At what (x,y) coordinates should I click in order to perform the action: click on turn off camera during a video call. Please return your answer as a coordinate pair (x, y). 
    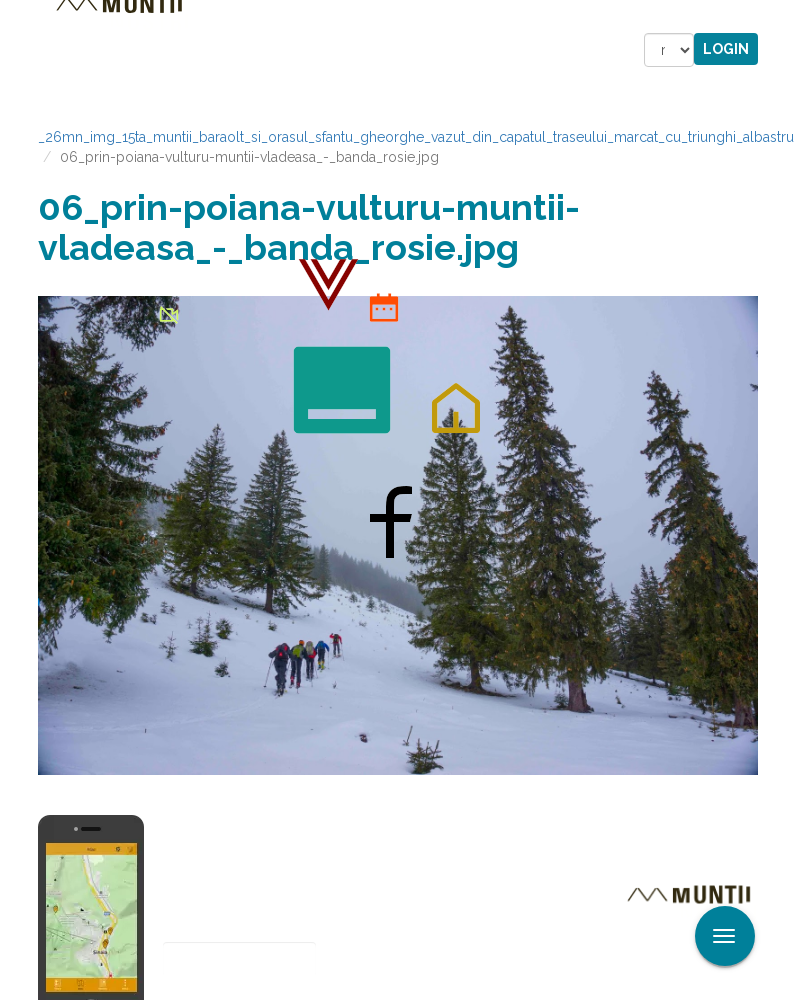
    Looking at the image, I should click on (169, 315).